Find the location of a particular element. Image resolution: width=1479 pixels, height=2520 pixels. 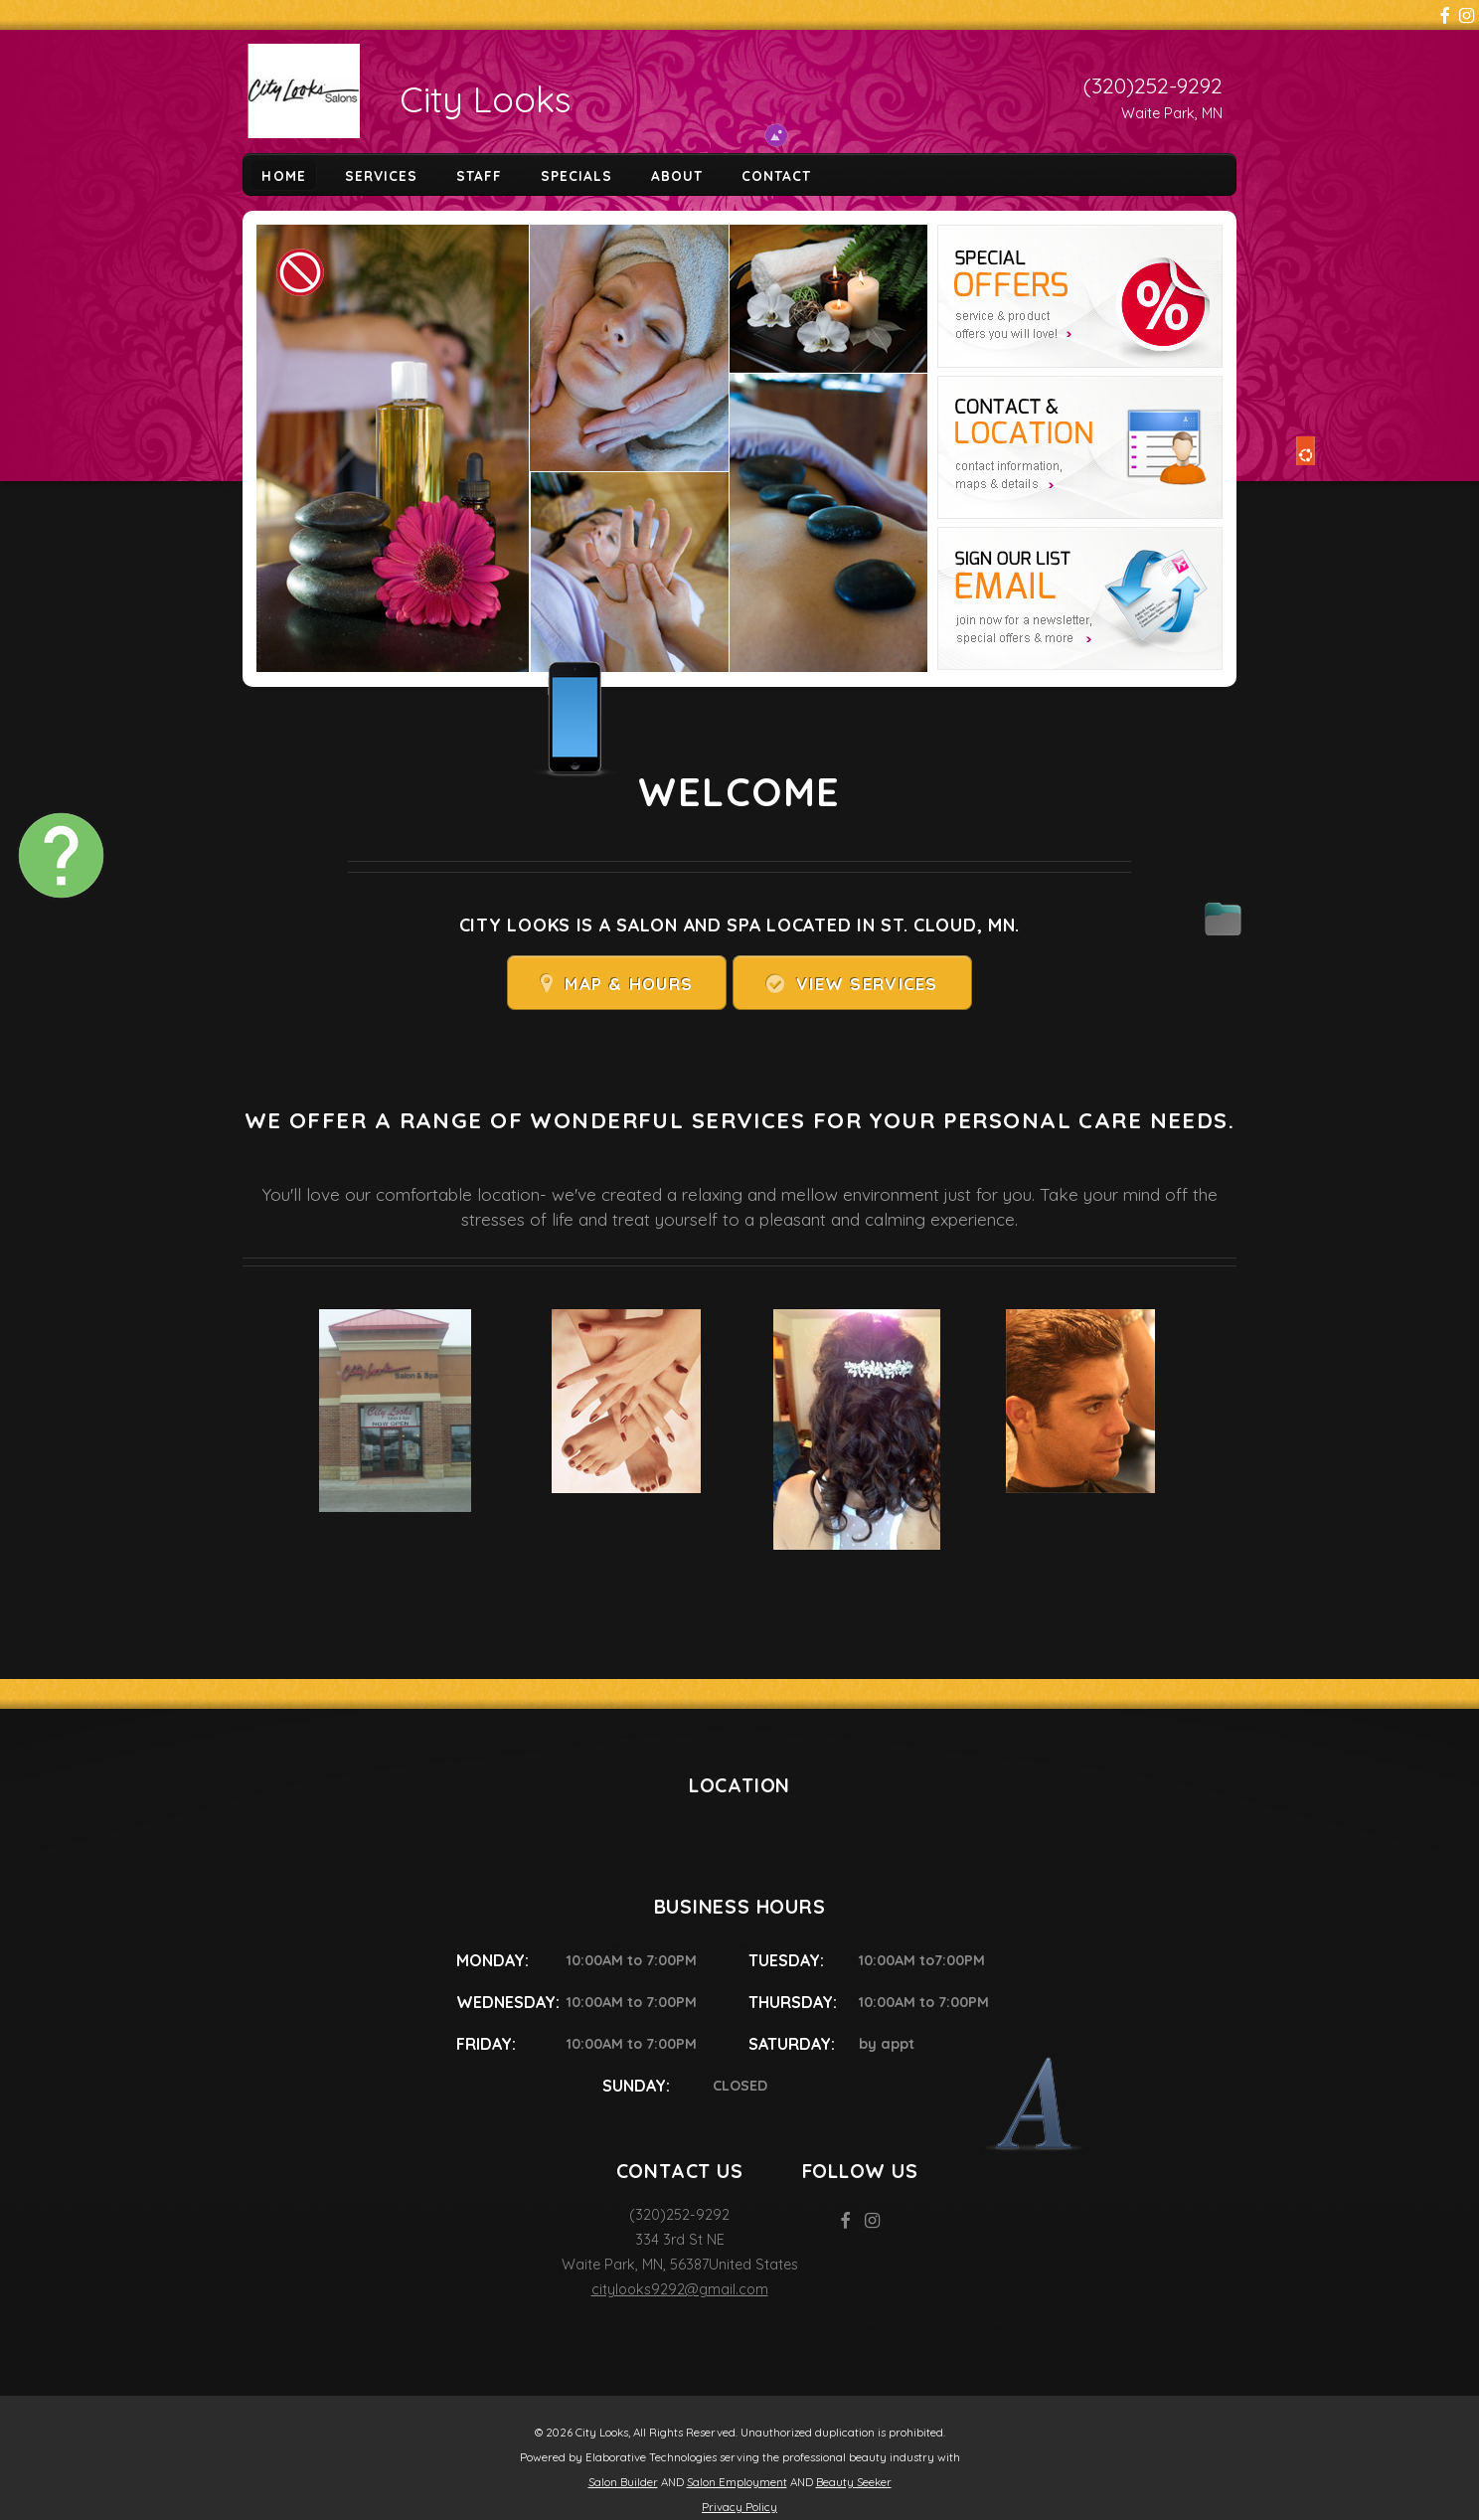

indicates unknown or unrecognized file status is located at coordinates (61, 855).